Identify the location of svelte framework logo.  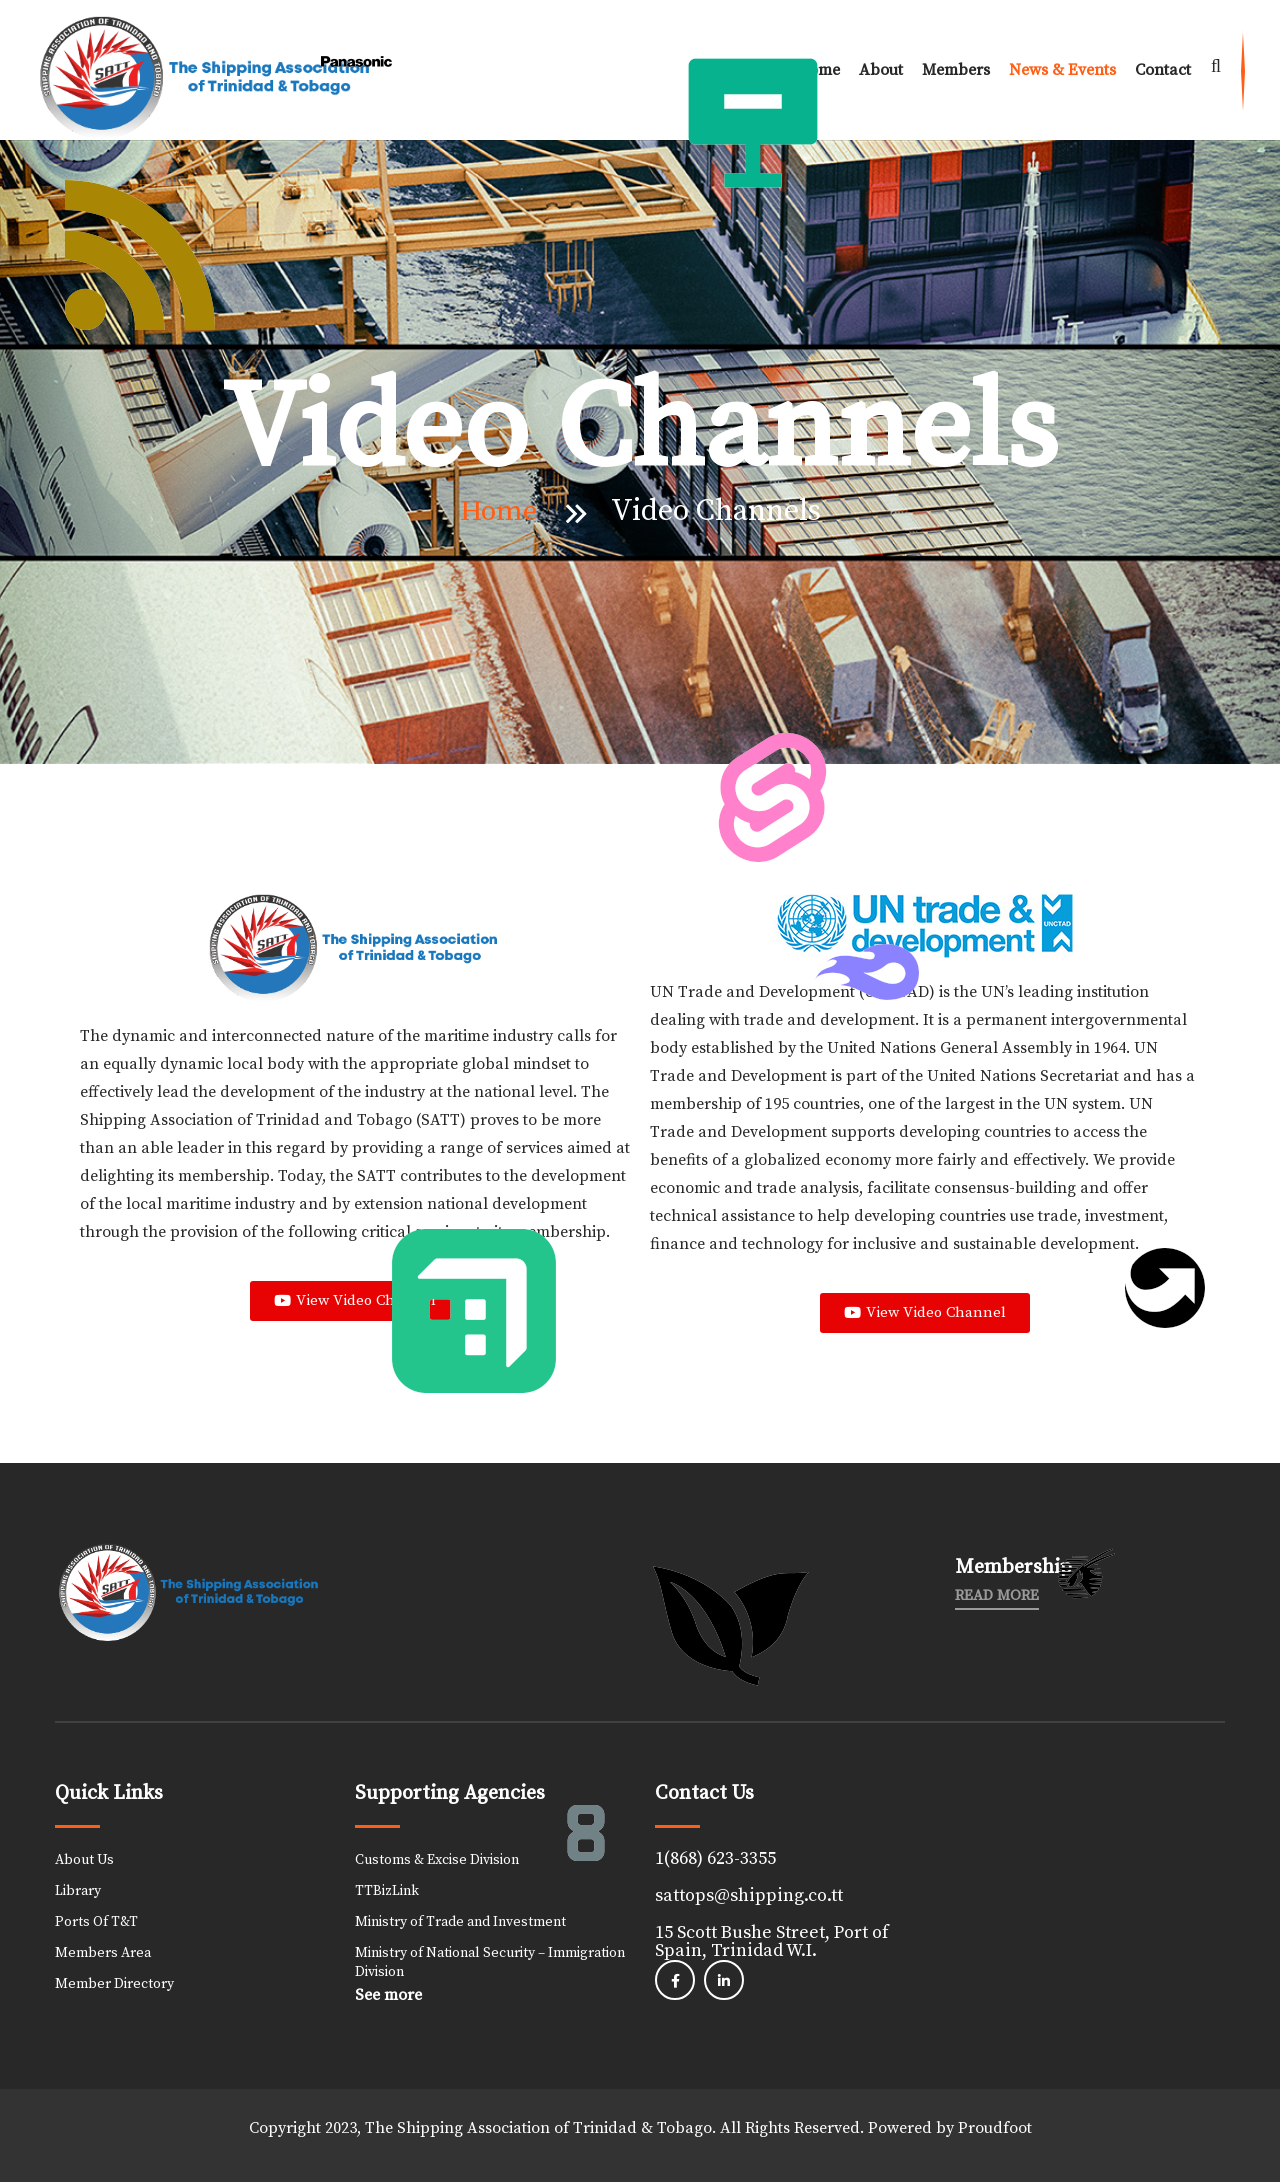
(772, 797).